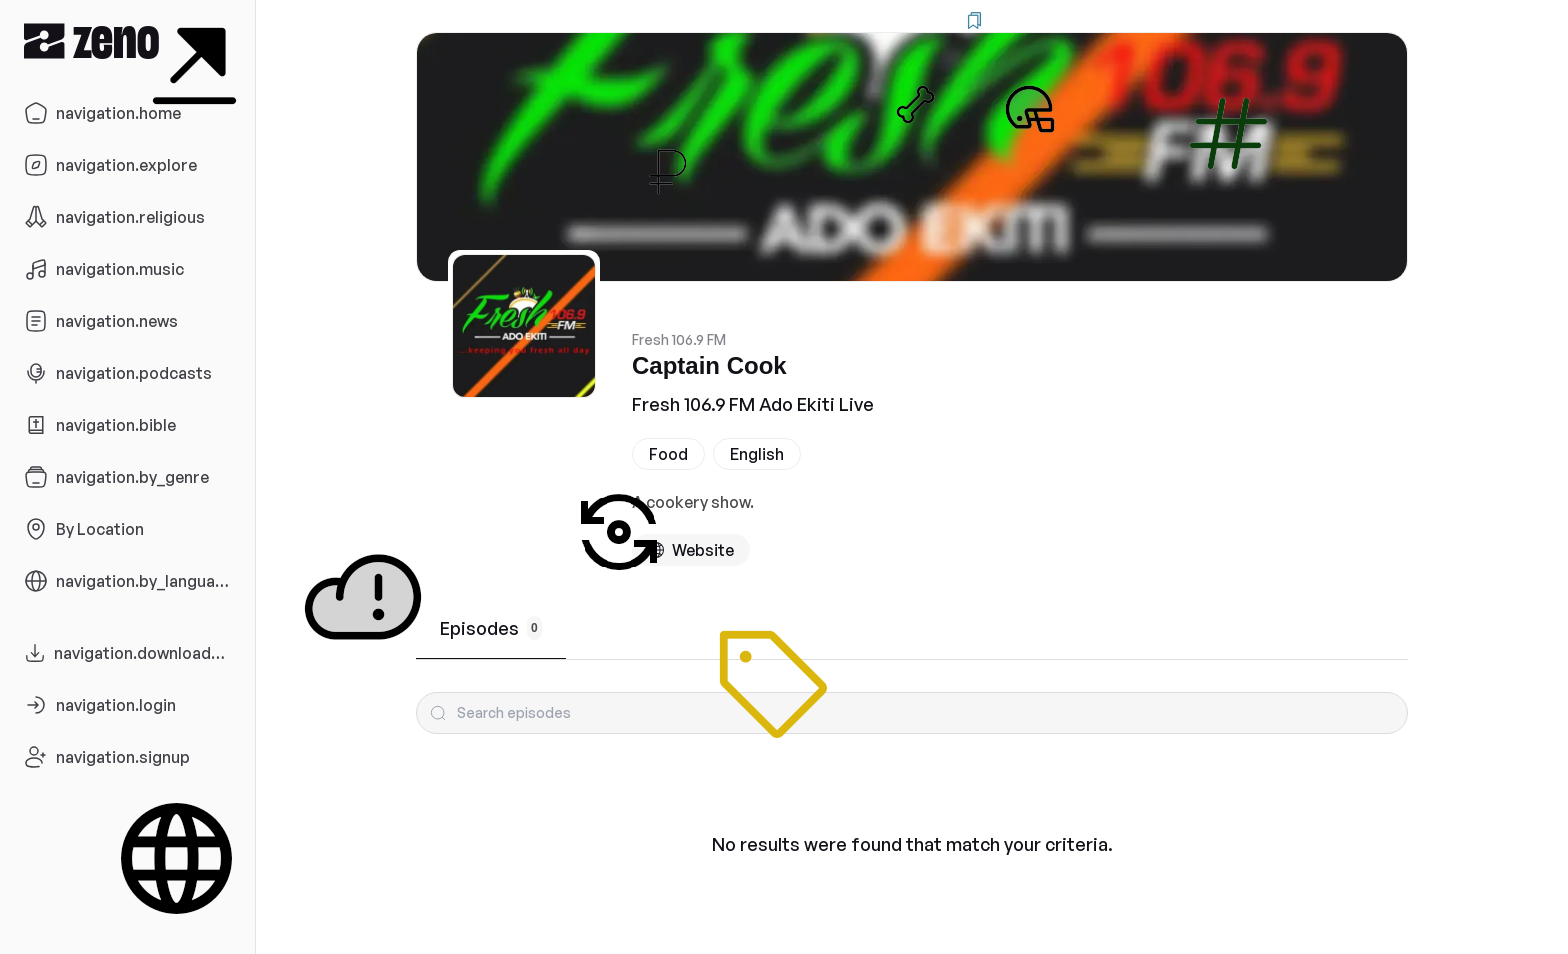  What do you see at coordinates (974, 20) in the screenshot?
I see `view your bookmarked items` at bounding box center [974, 20].